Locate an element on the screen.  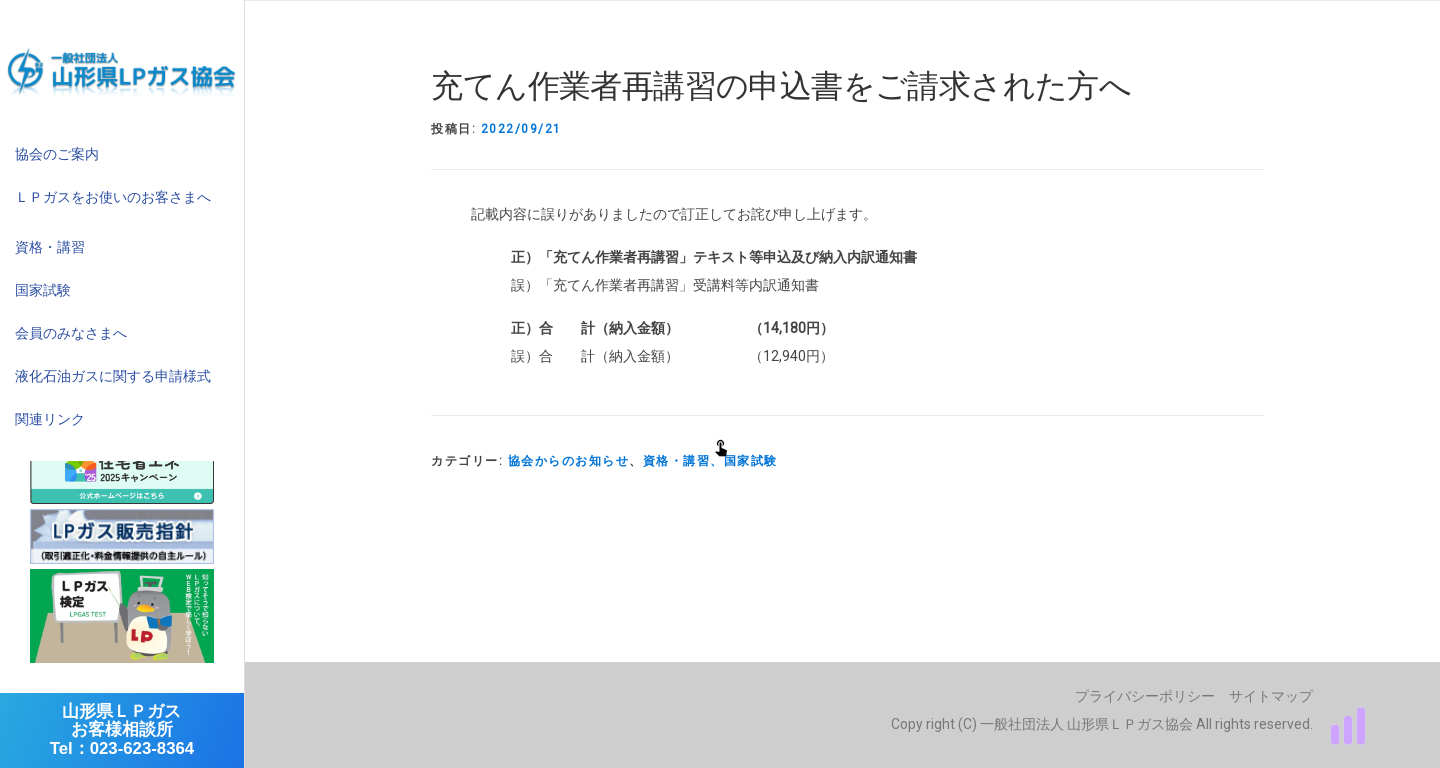
view analytics or statistics is located at coordinates (1348, 726).